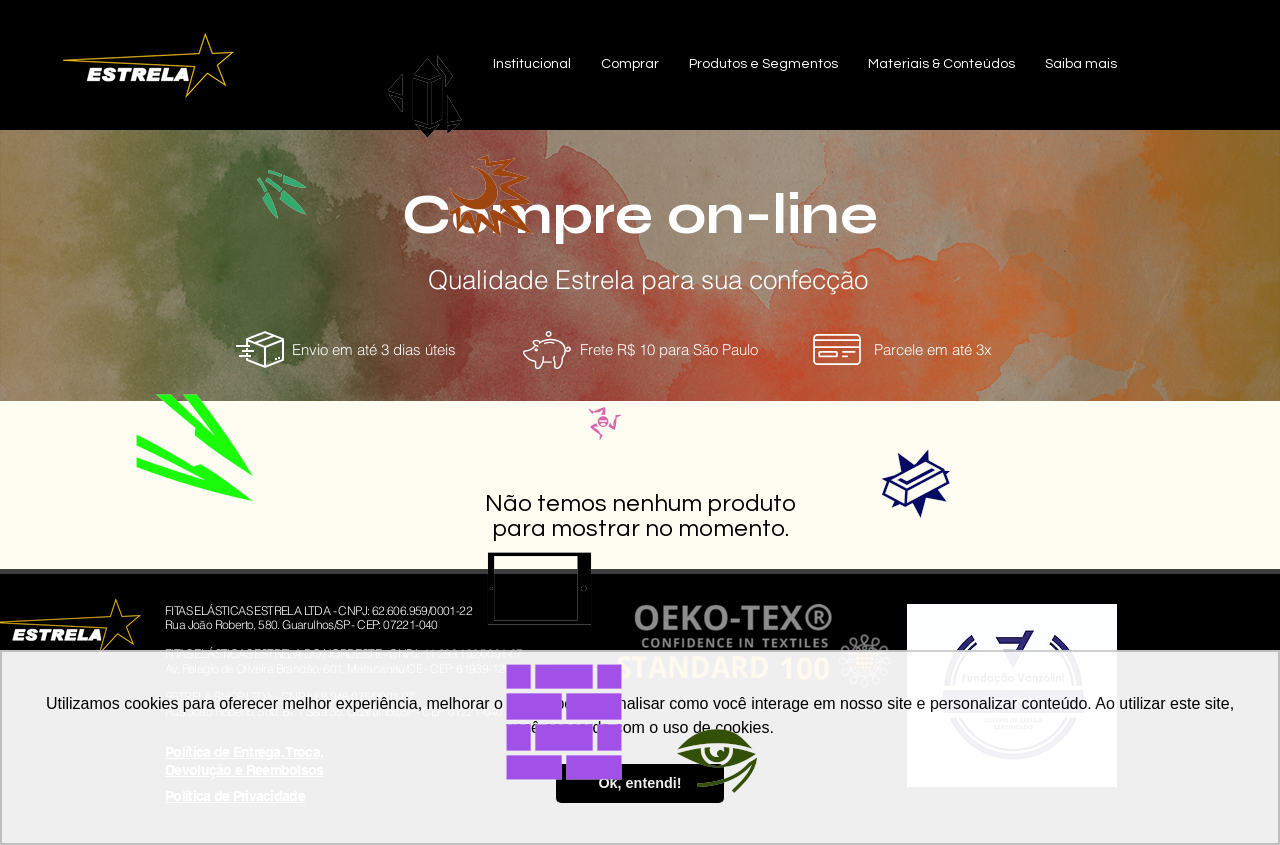 The image size is (1280, 845). Describe the element at coordinates (539, 588) in the screenshot. I see `switch to tablet view or layout` at that location.